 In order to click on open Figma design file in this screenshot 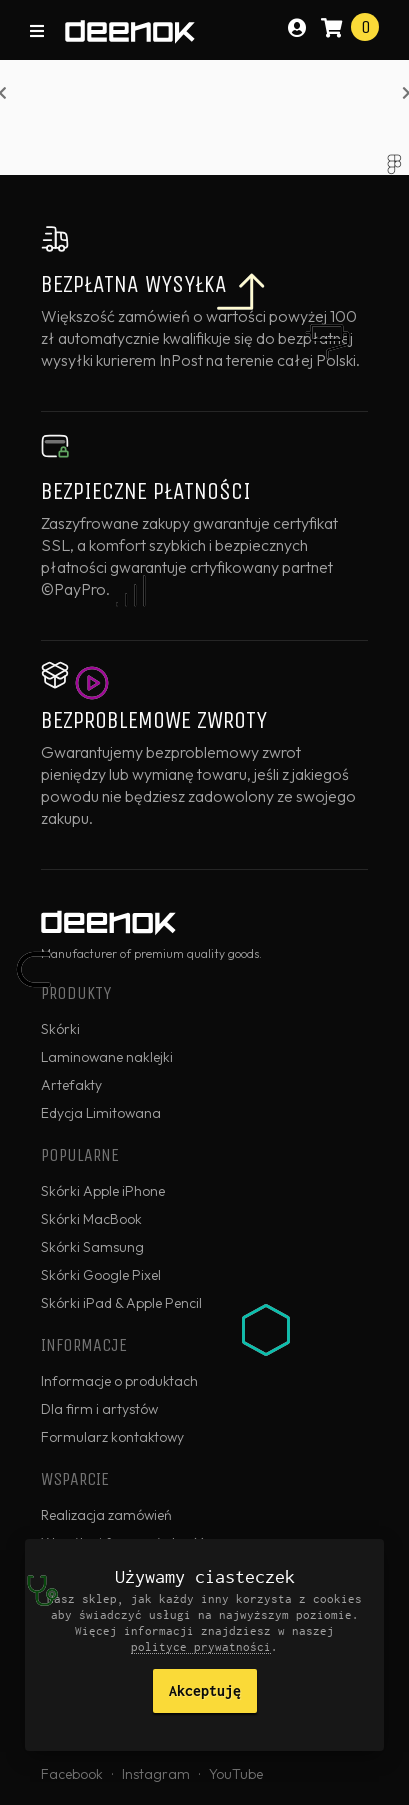, I will do `click(394, 164)`.